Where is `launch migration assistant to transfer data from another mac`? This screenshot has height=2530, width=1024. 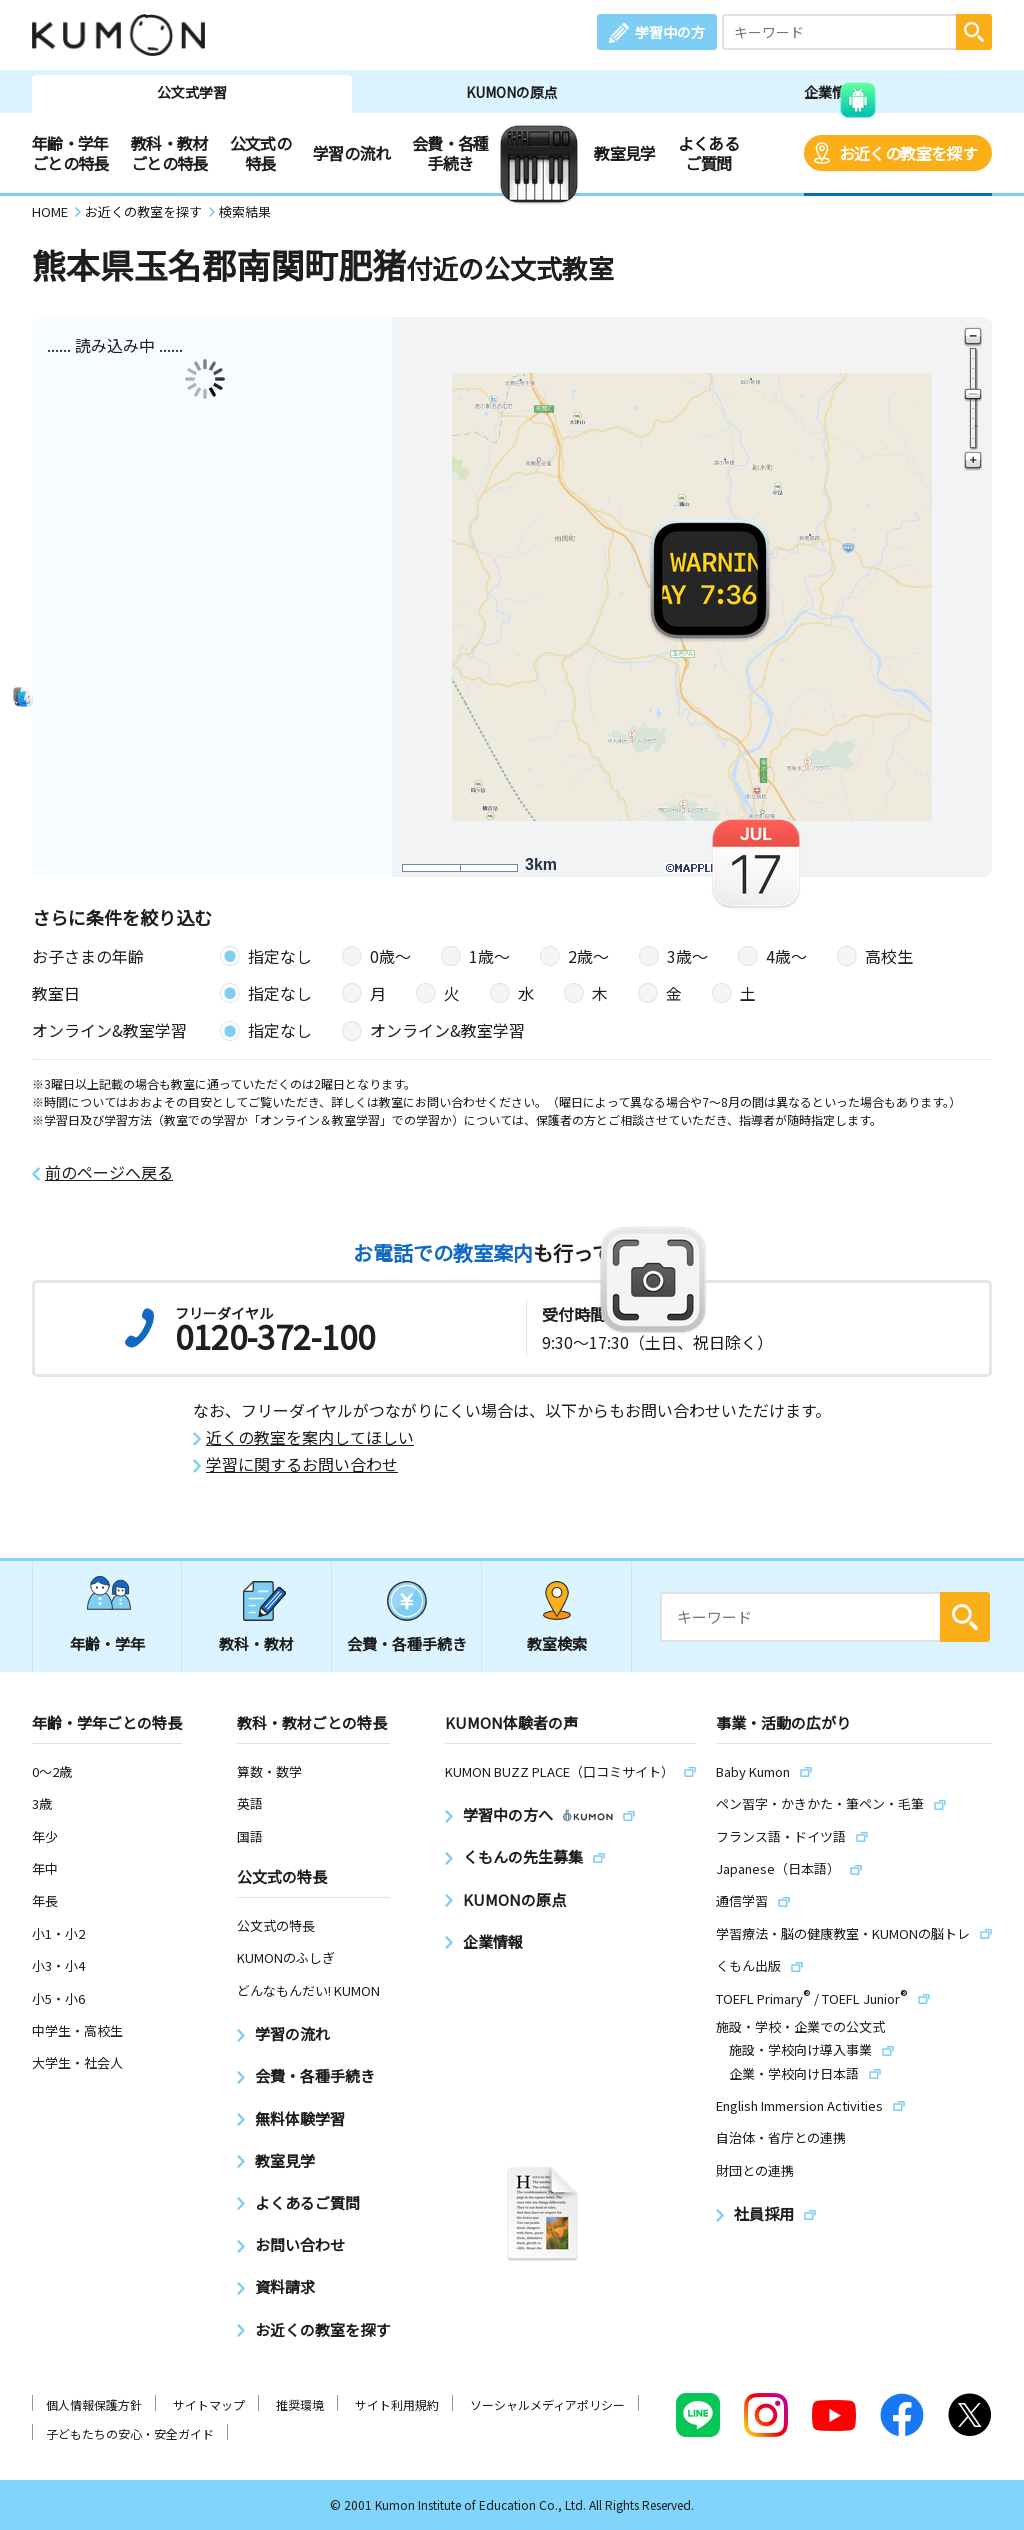
launch migration assistant to transfer data from another mac is located at coordinates (23, 697).